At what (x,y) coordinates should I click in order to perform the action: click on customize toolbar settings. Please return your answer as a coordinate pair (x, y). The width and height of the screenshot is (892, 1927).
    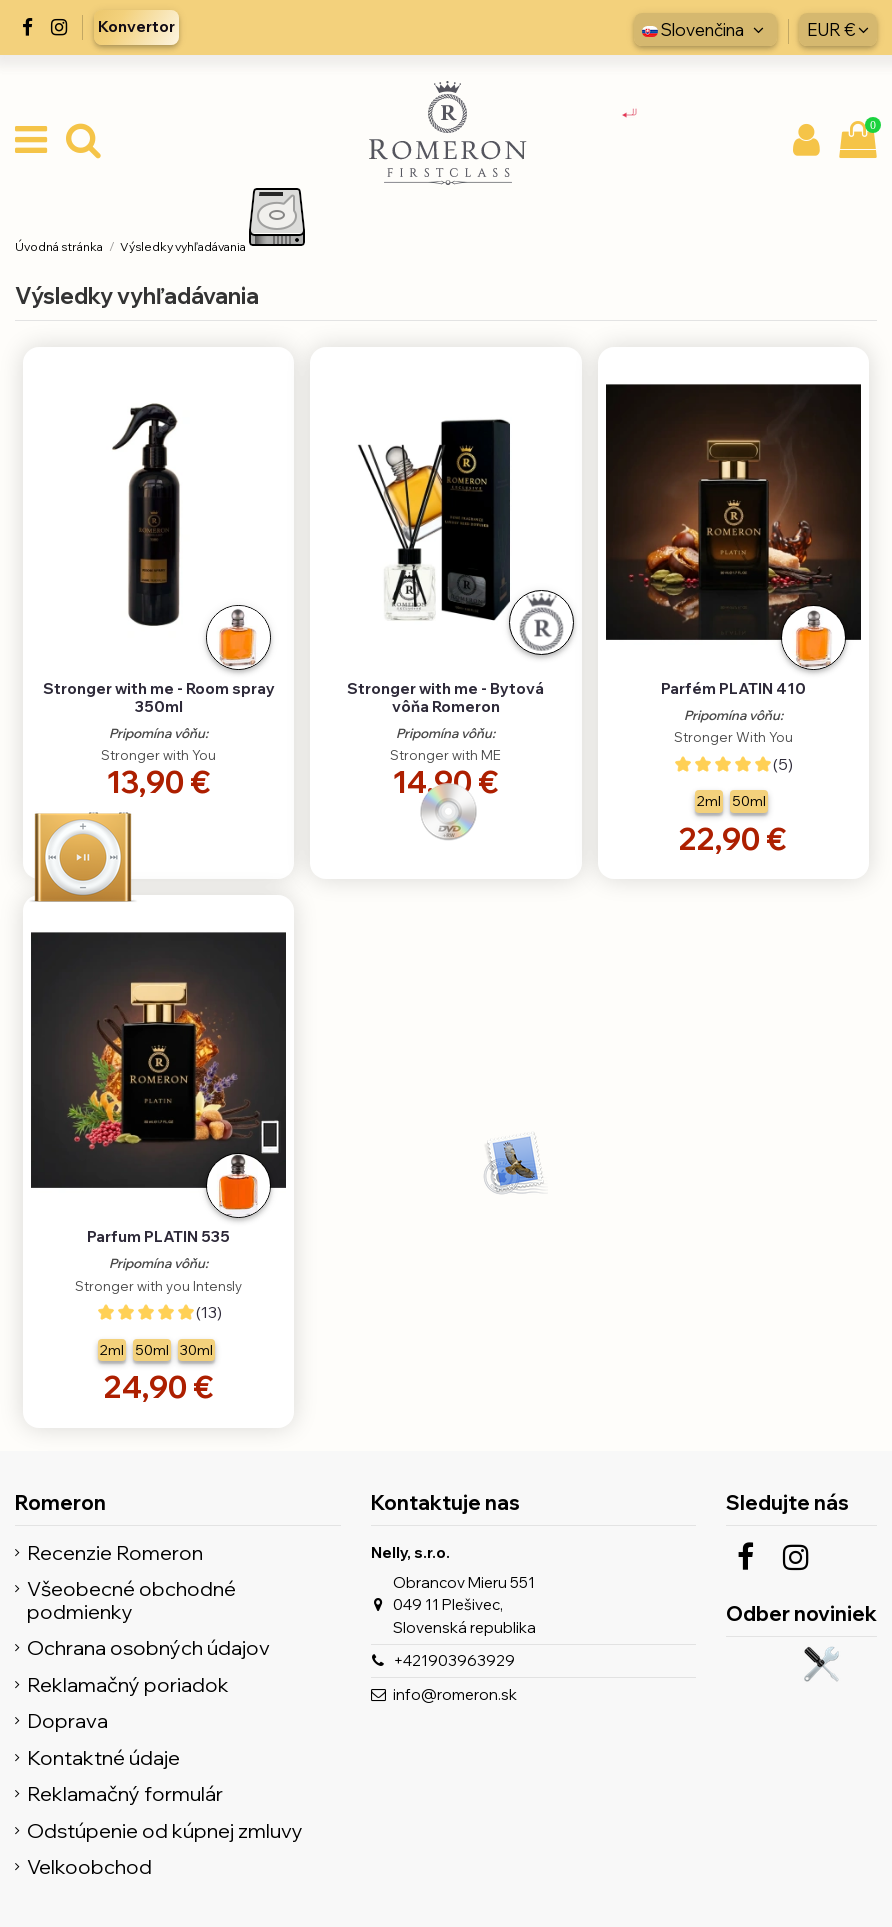
    Looking at the image, I should click on (821, 1664).